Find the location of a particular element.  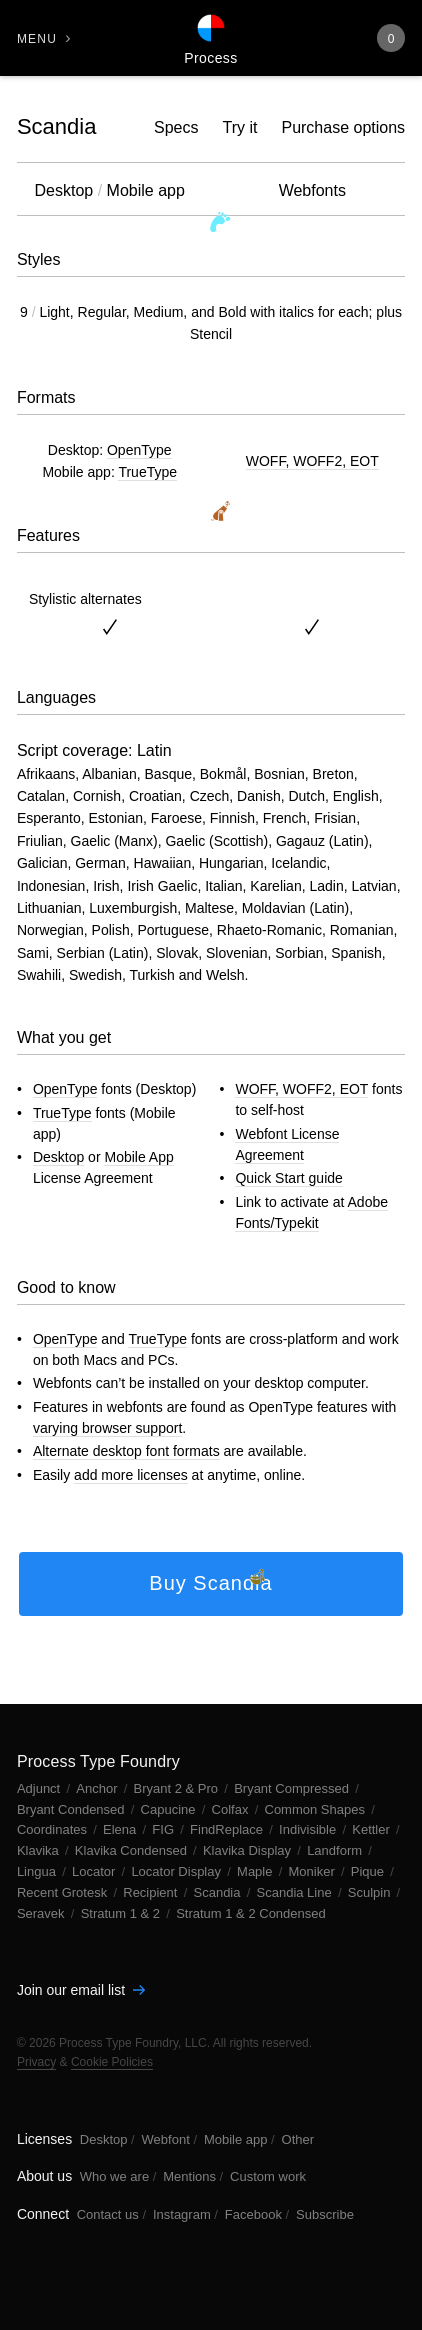

track steps or walking activity is located at coordinates (220, 222).